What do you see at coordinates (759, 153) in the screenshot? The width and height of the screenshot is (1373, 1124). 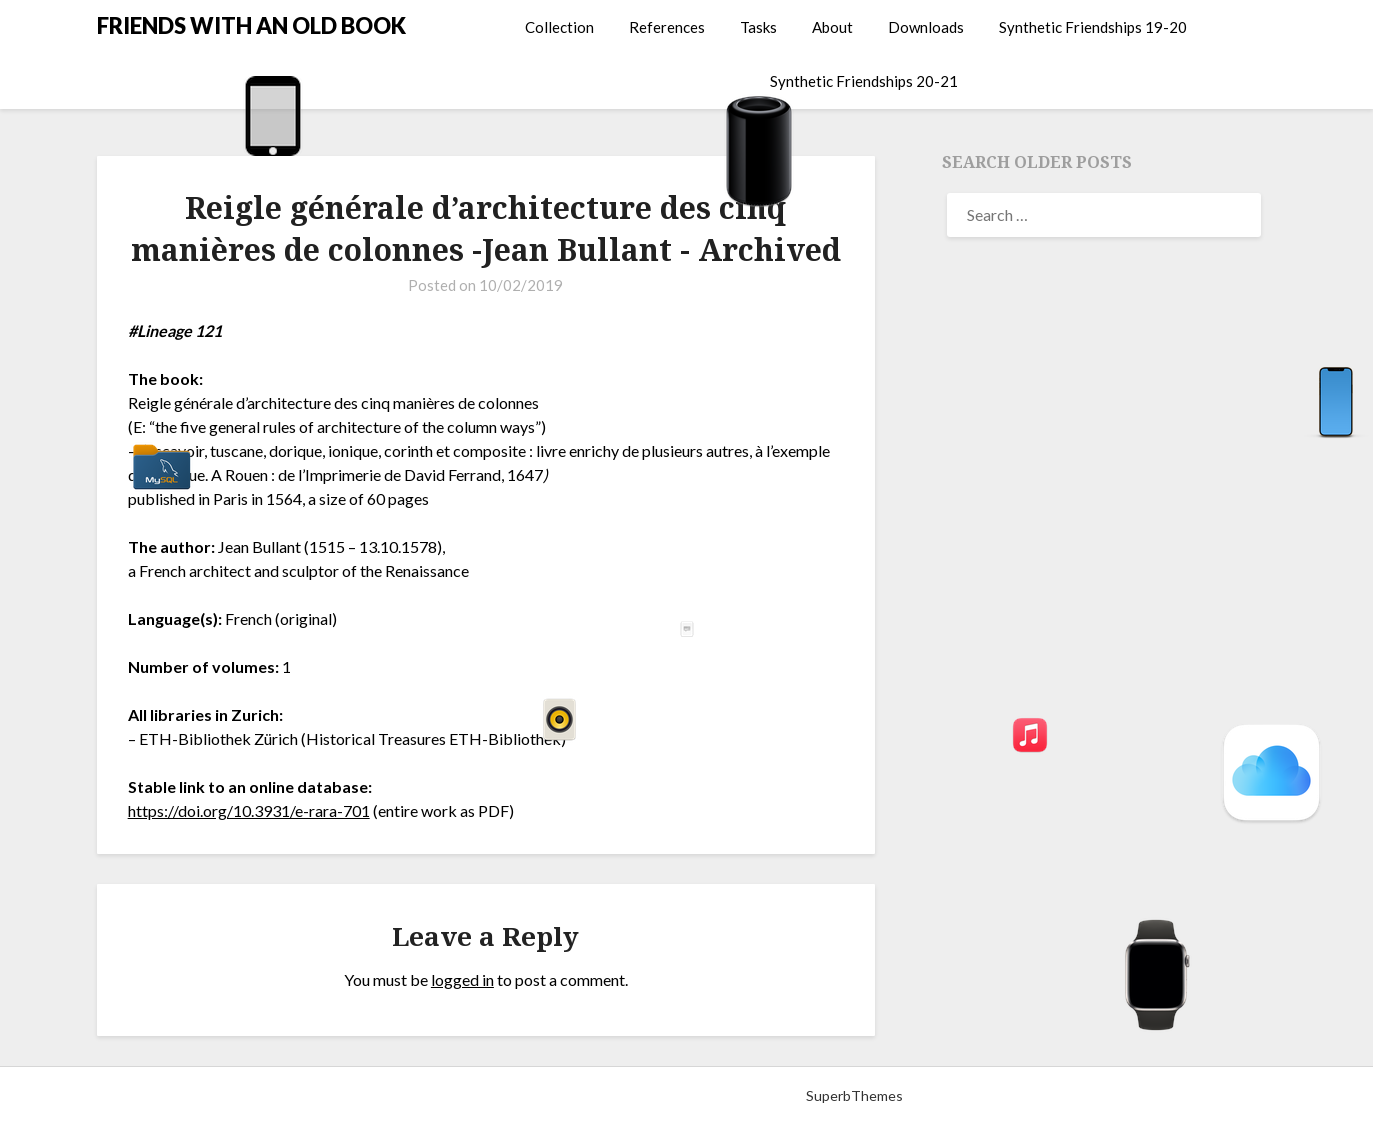 I see `mac pro (2013 cylinder model) device icon` at bounding box center [759, 153].